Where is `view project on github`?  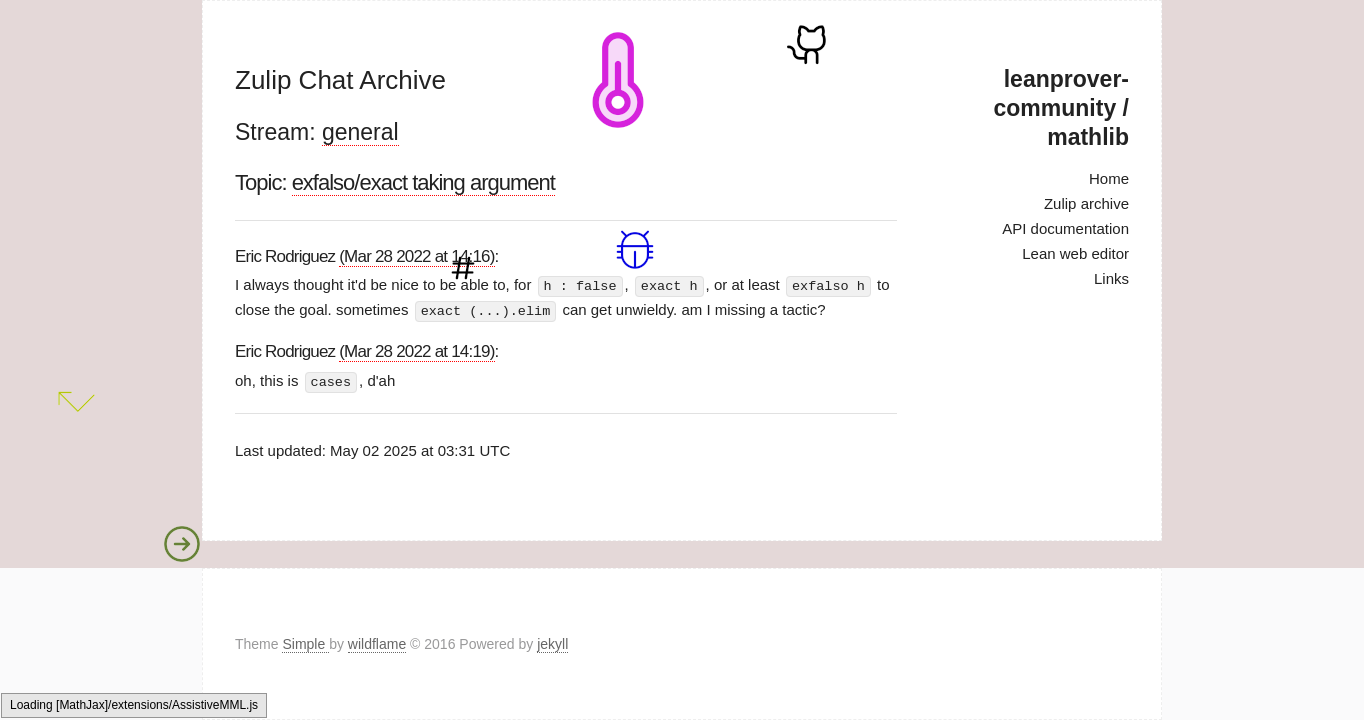
view project on github is located at coordinates (810, 44).